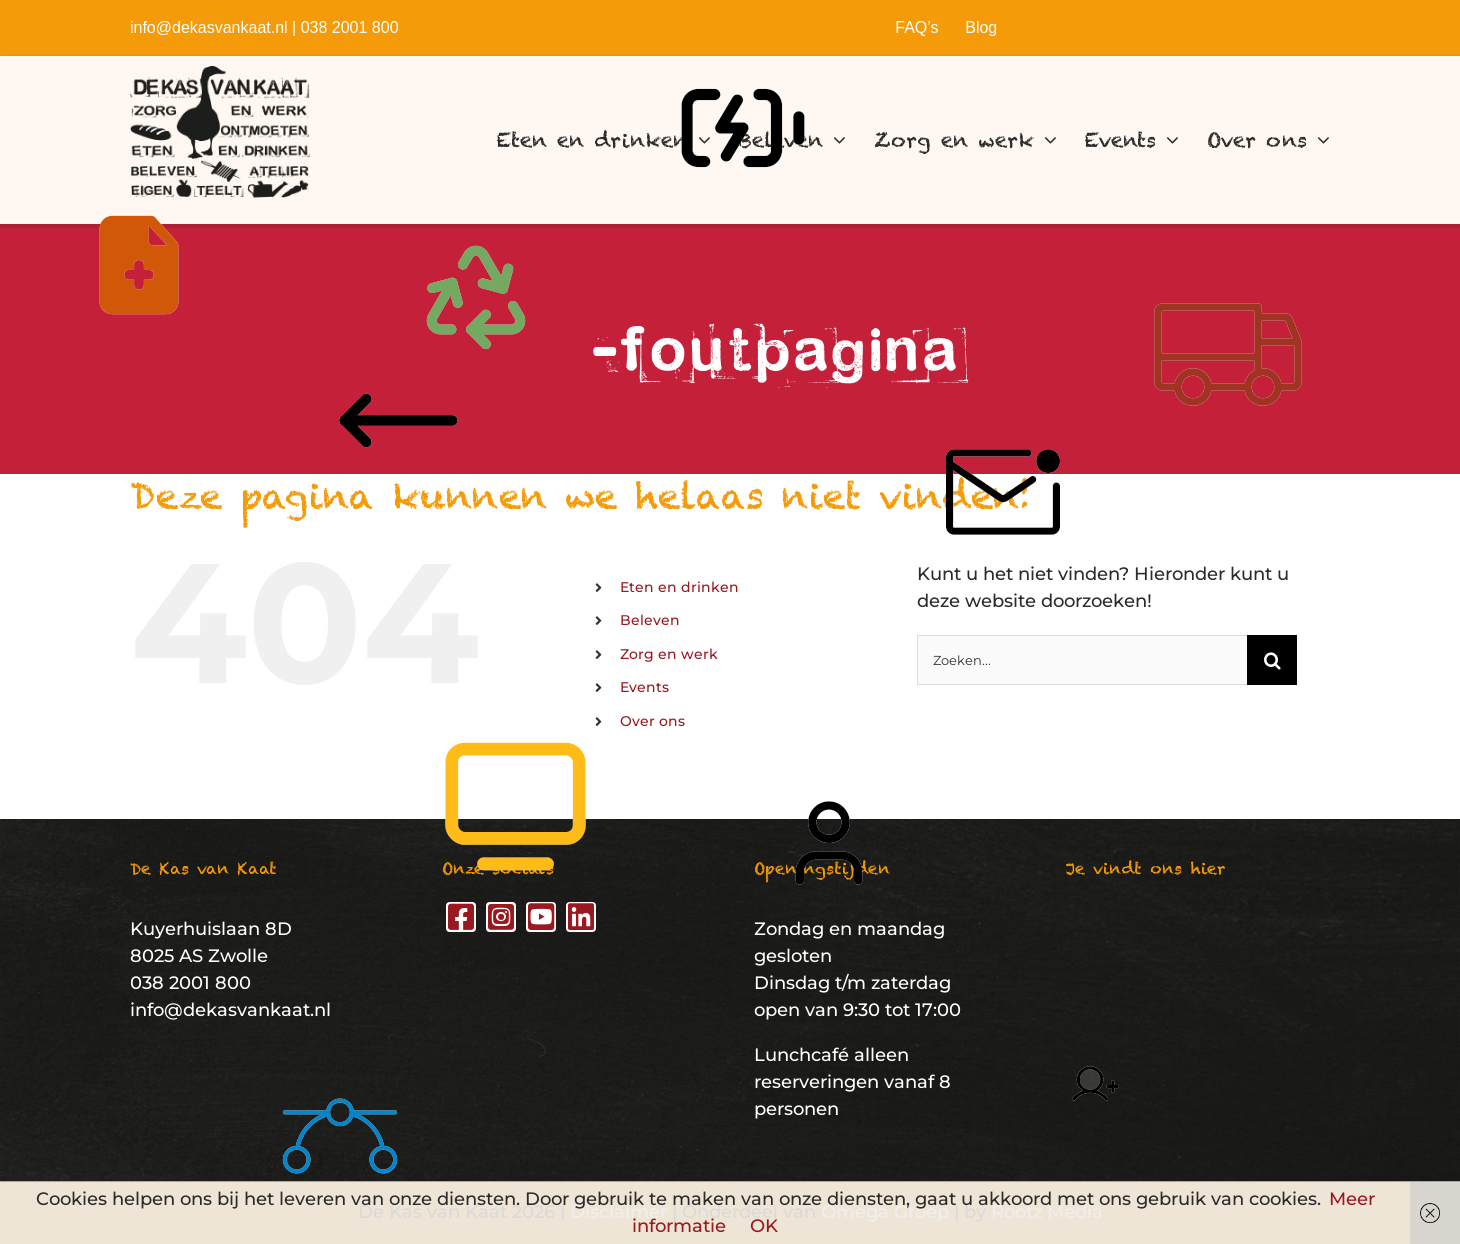 Image resolution: width=1460 pixels, height=1244 pixels. What do you see at coordinates (1223, 347) in the screenshot?
I see `track your delivery status` at bounding box center [1223, 347].